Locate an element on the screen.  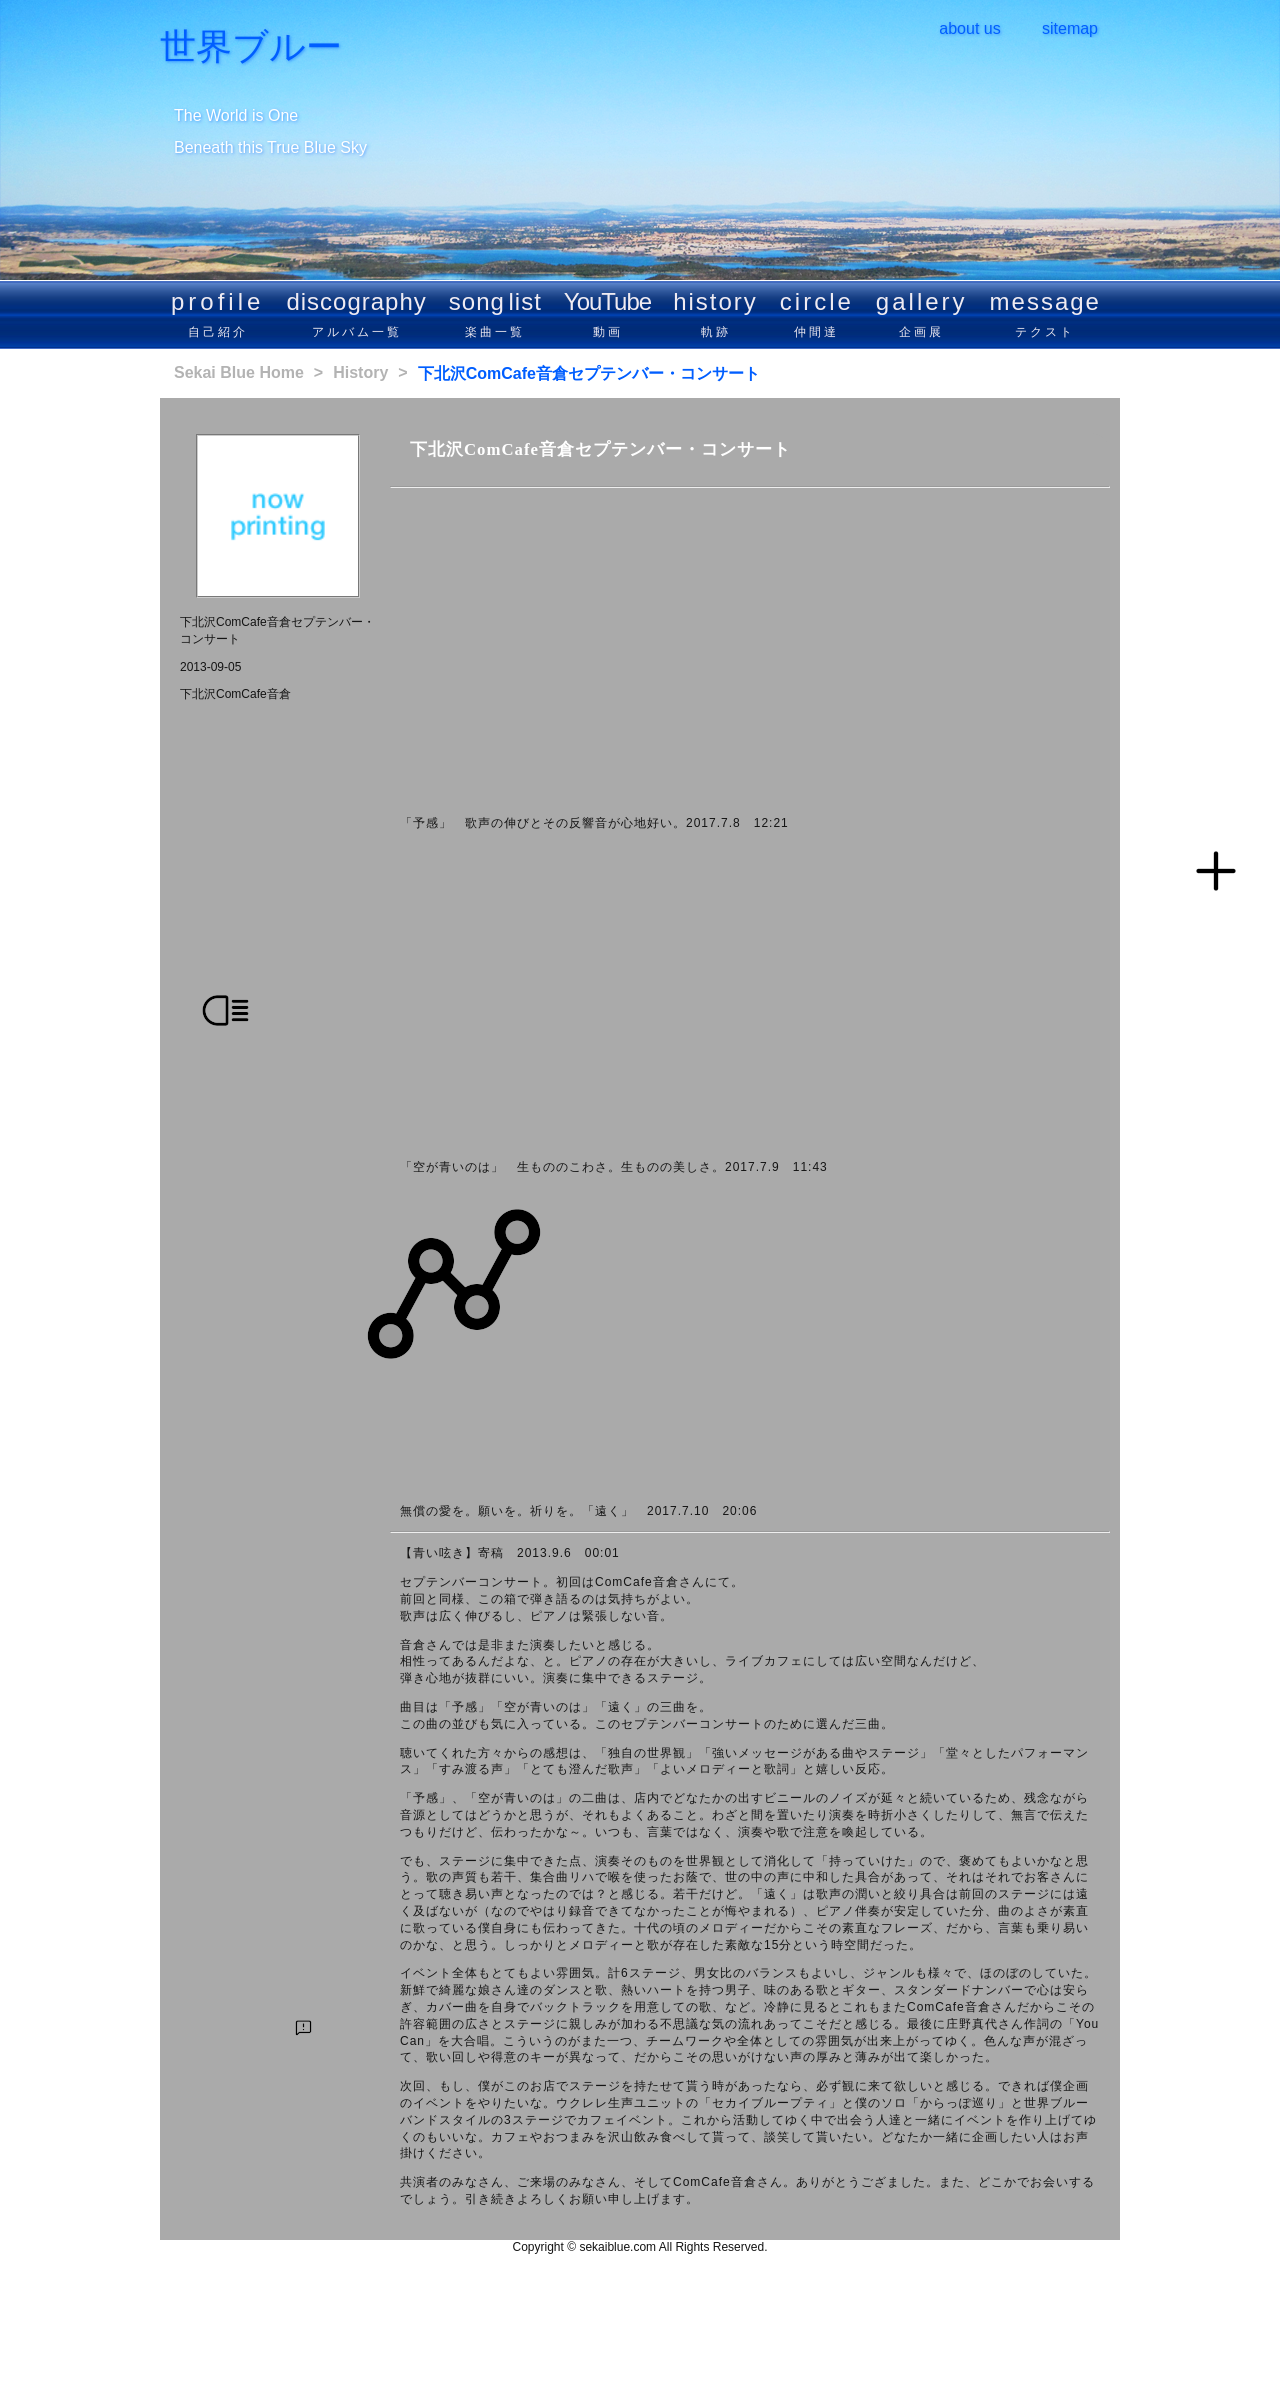
toggle vehicle headlights on/off is located at coordinates (225, 1010).